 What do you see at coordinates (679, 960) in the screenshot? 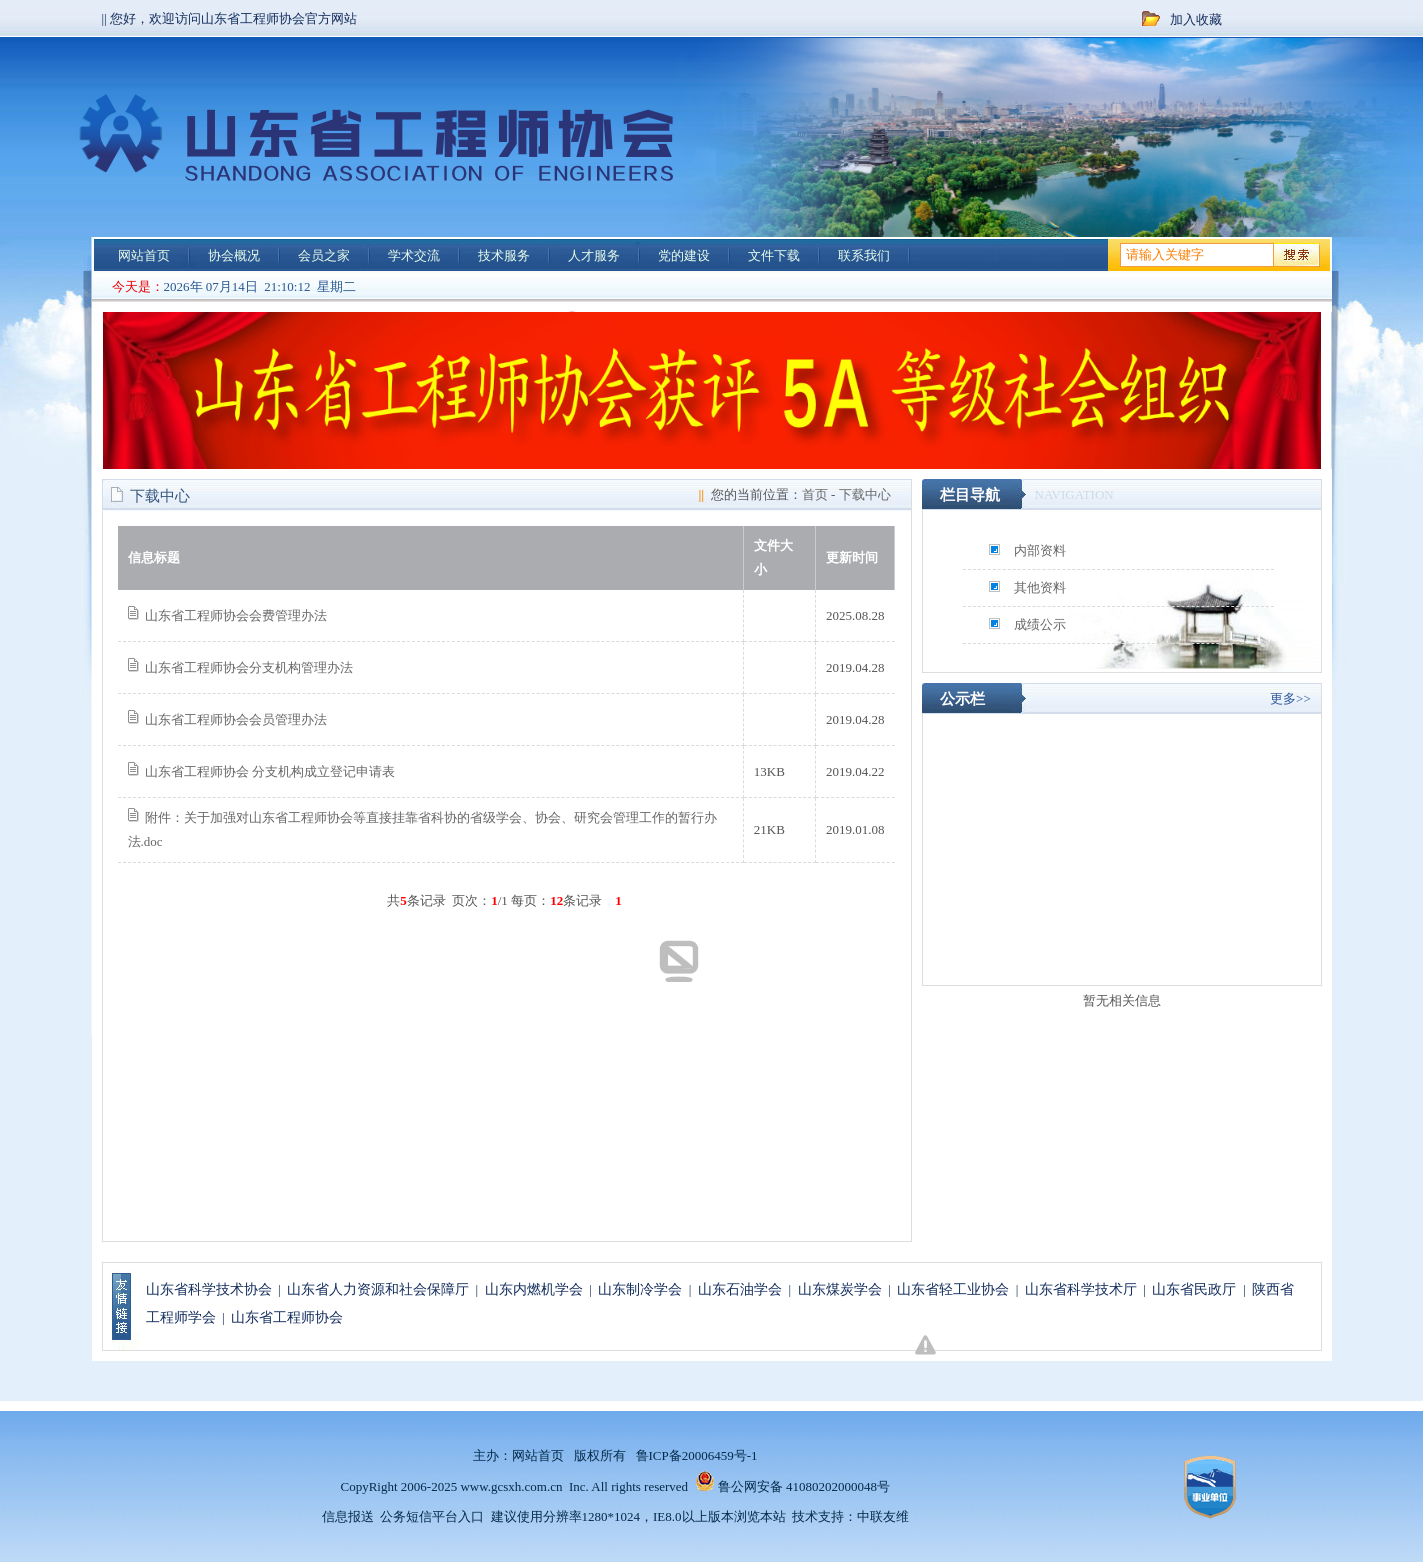
I see `adjust display or monitor settings` at bounding box center [679, 960].